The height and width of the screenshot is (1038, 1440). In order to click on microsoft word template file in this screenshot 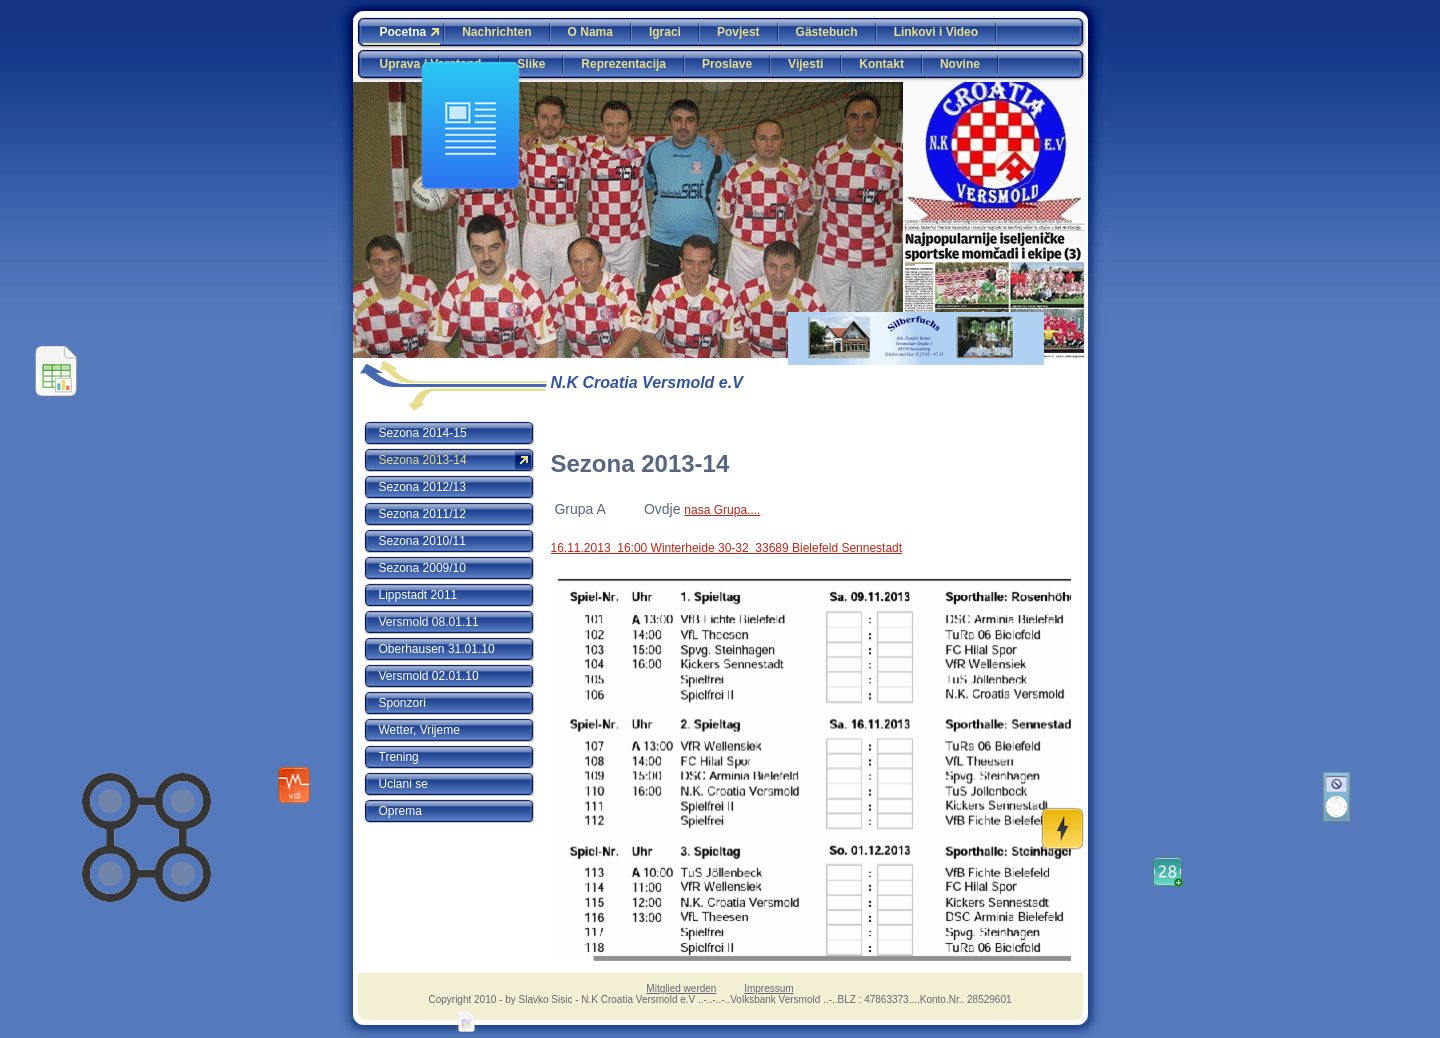, I will do `click(470, 127)`.